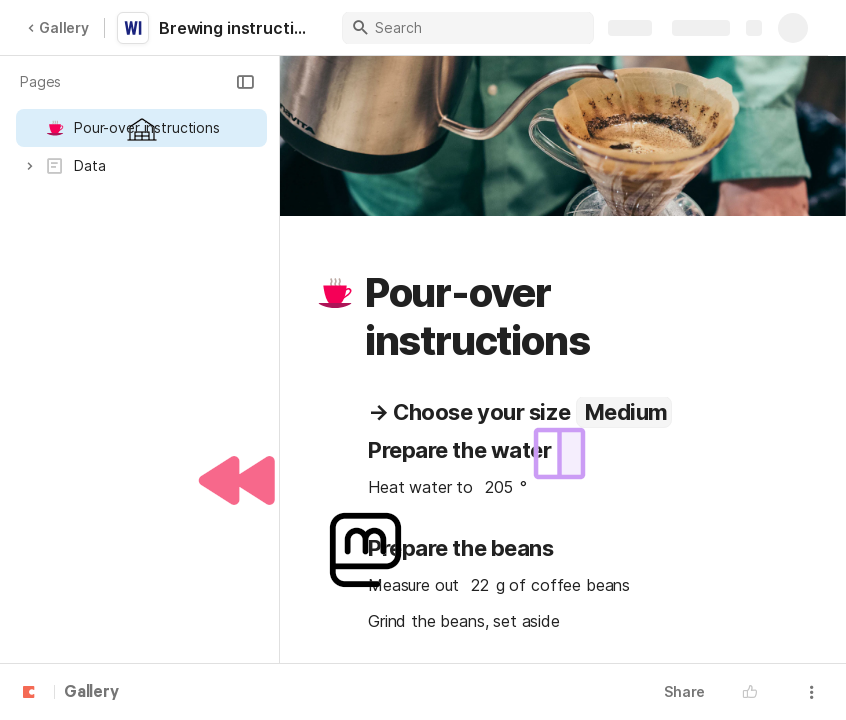 This screenshot has height=720, width=846. Describe the element at coordinates (142, 131) in the screenshot. I see `access garage or parking settings` at that location.